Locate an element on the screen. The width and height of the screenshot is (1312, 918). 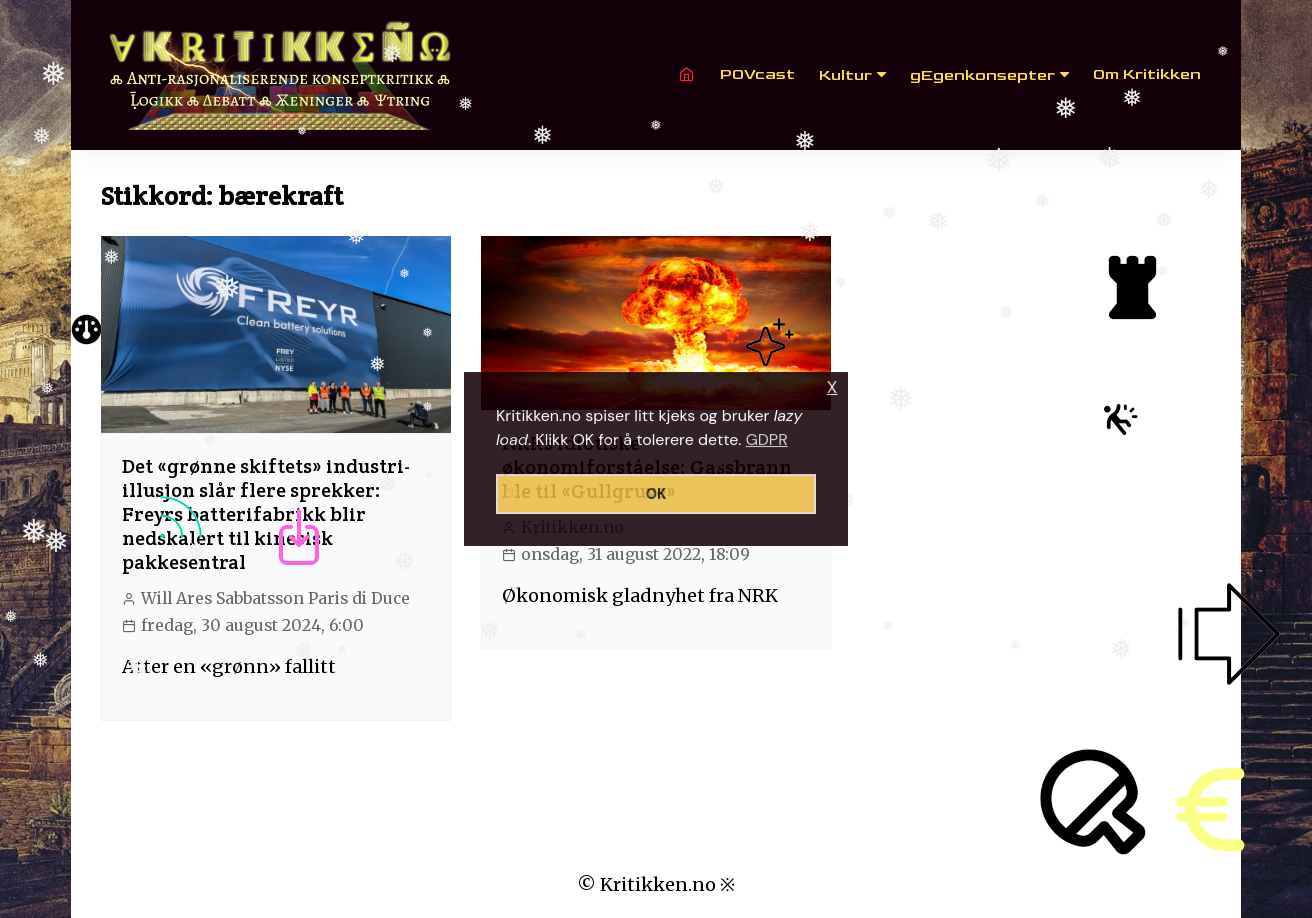
access chess game or strategy features is located at coordinates (1132, 287).